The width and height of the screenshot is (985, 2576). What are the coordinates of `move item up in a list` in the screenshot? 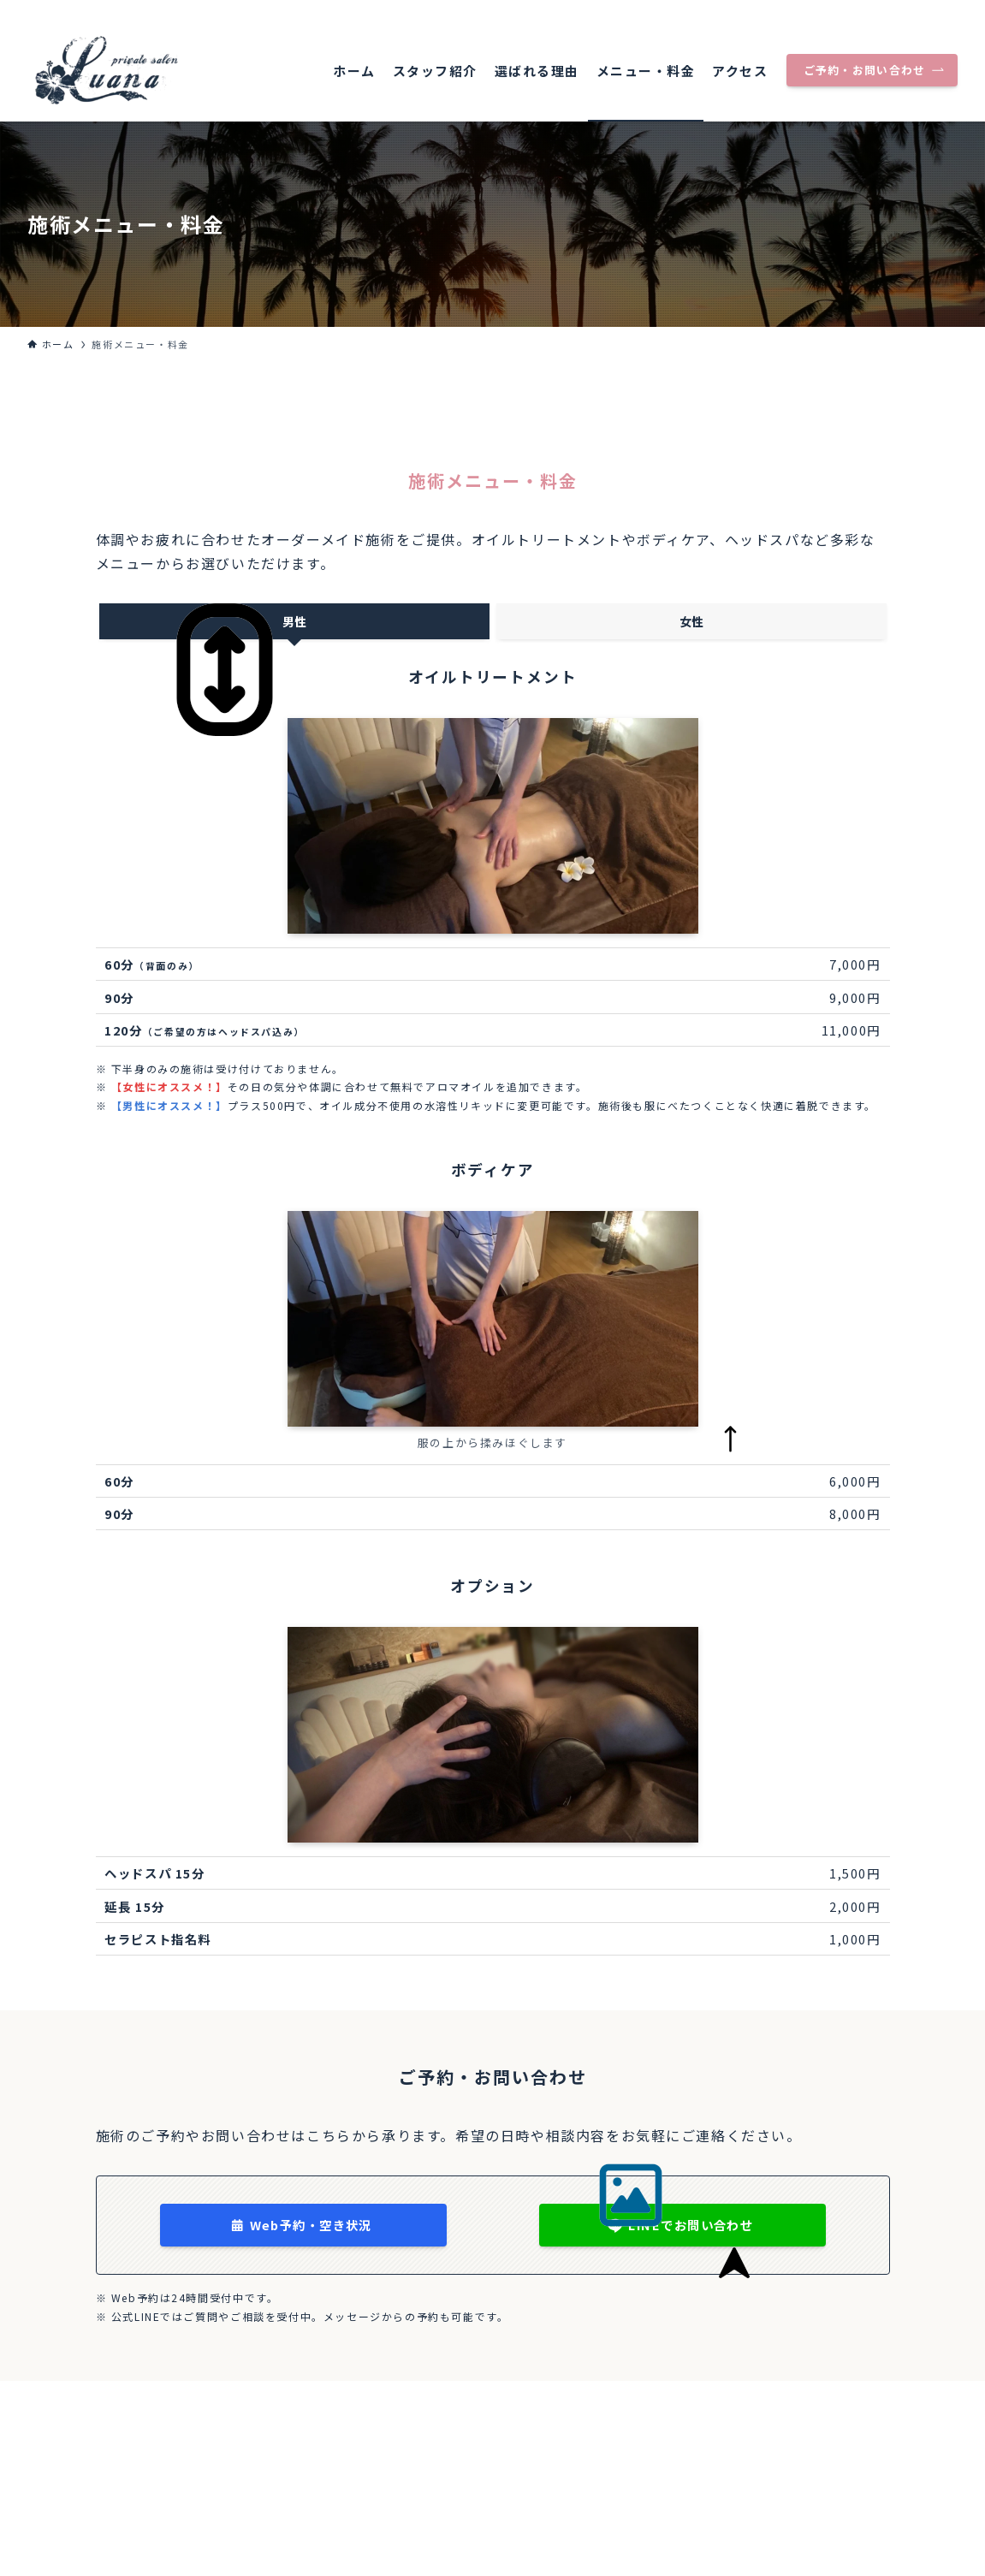 It's located at (730, 1439).